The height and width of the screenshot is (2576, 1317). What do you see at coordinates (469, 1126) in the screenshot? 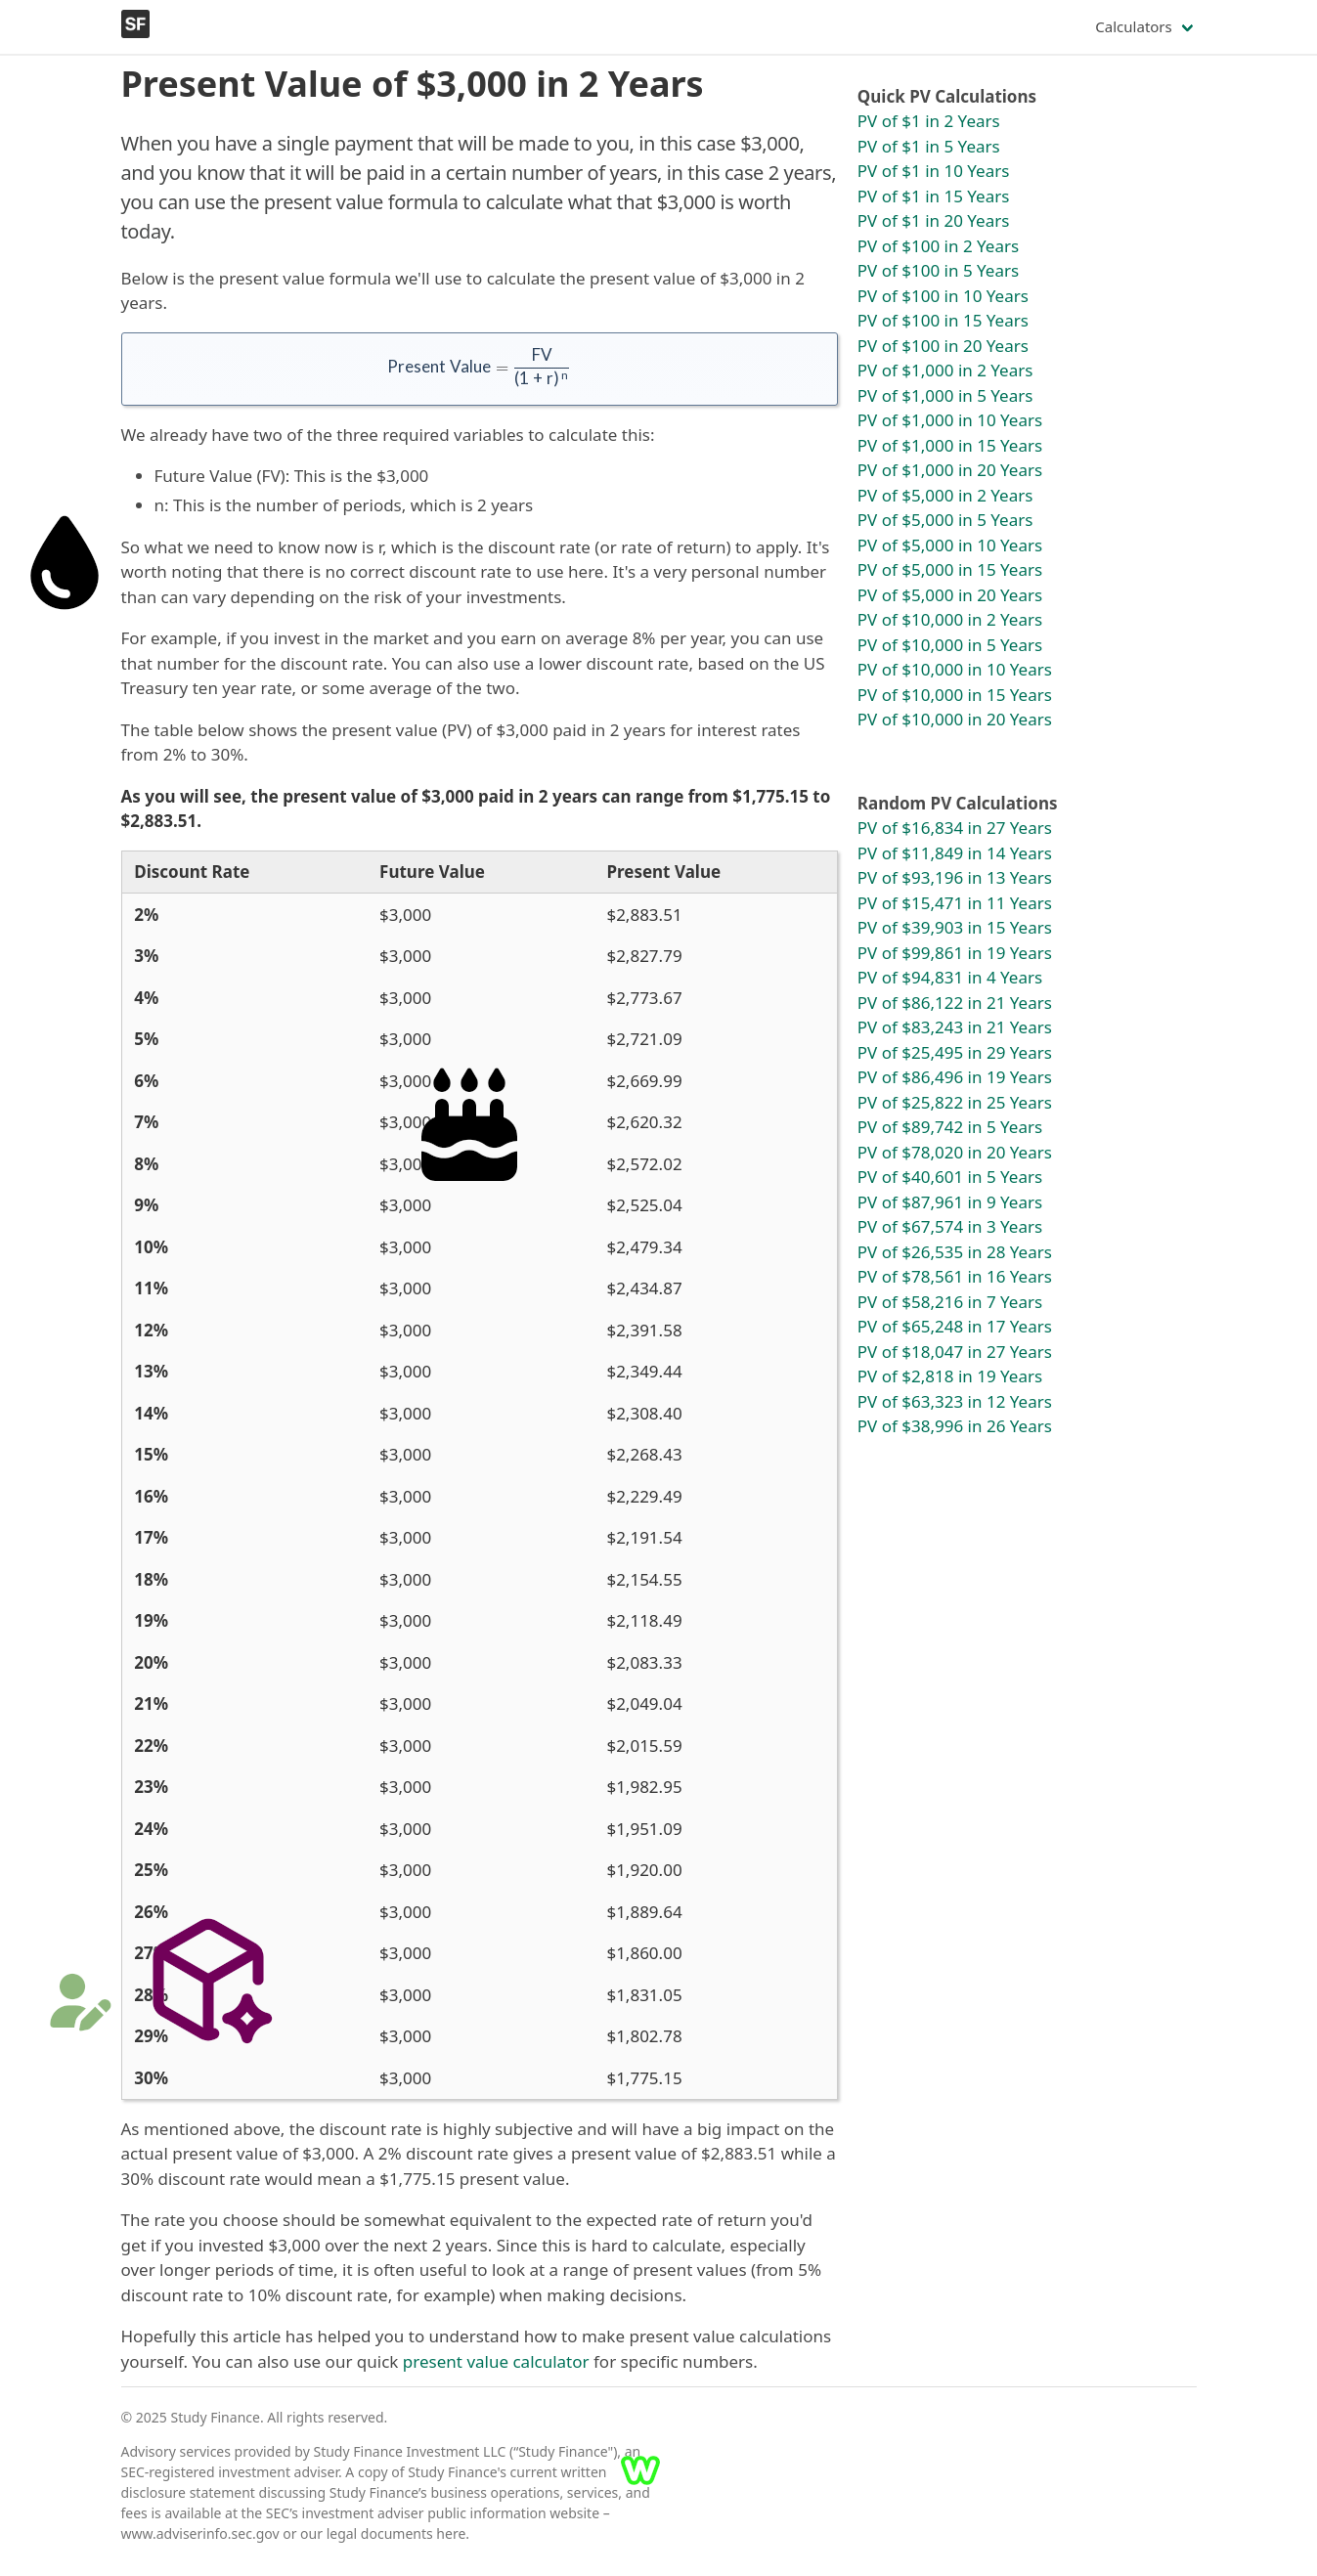
I see `view birthday or celebration events` at bounding box center [469, 1126].